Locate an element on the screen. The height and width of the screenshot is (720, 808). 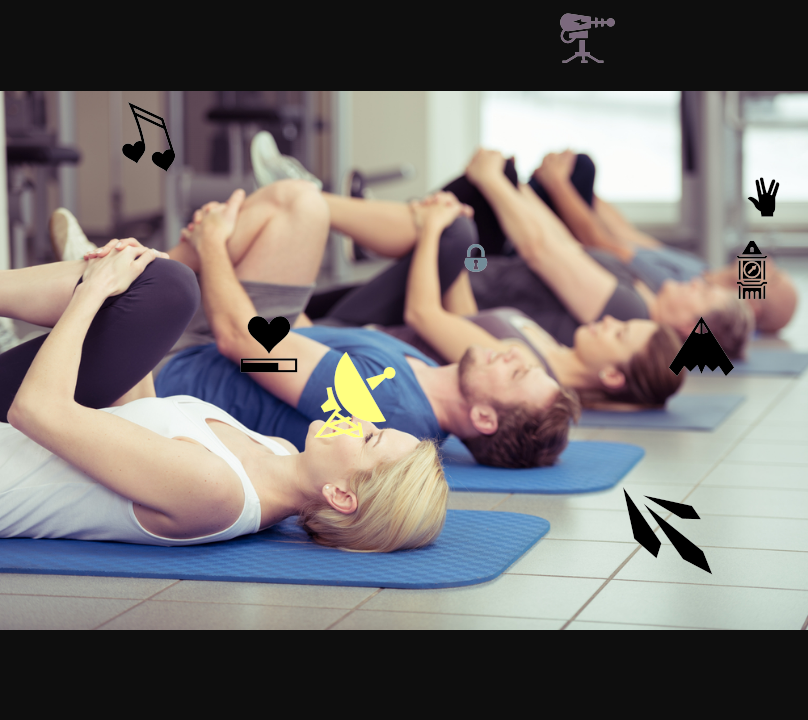
lock or secure this item is located at coordinates (476, 258).